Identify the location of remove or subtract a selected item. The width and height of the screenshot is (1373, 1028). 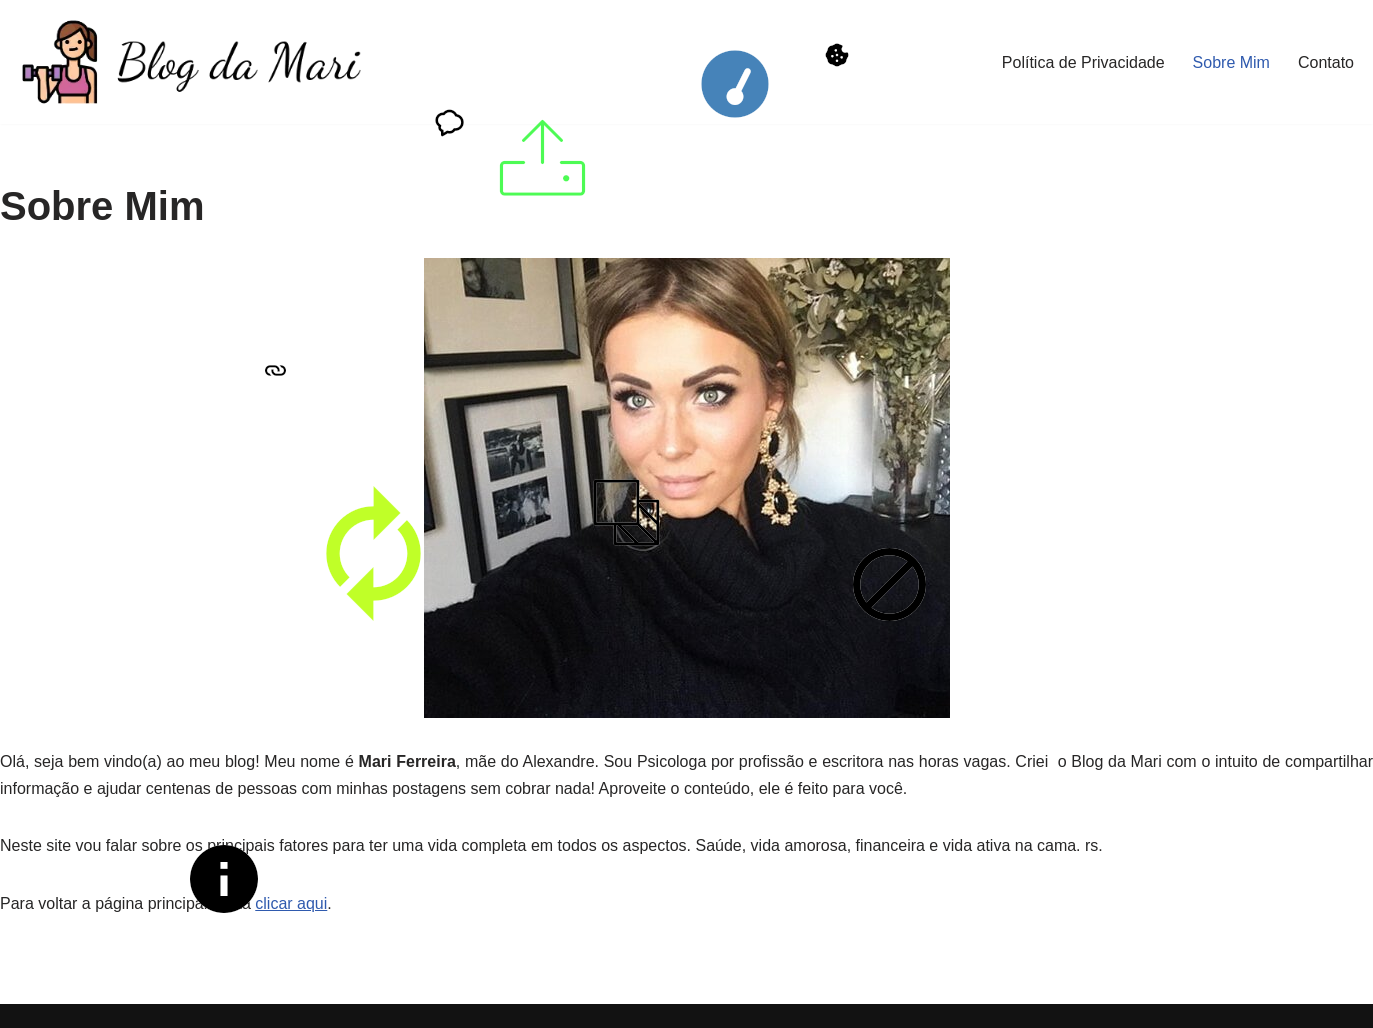
(626, 512).